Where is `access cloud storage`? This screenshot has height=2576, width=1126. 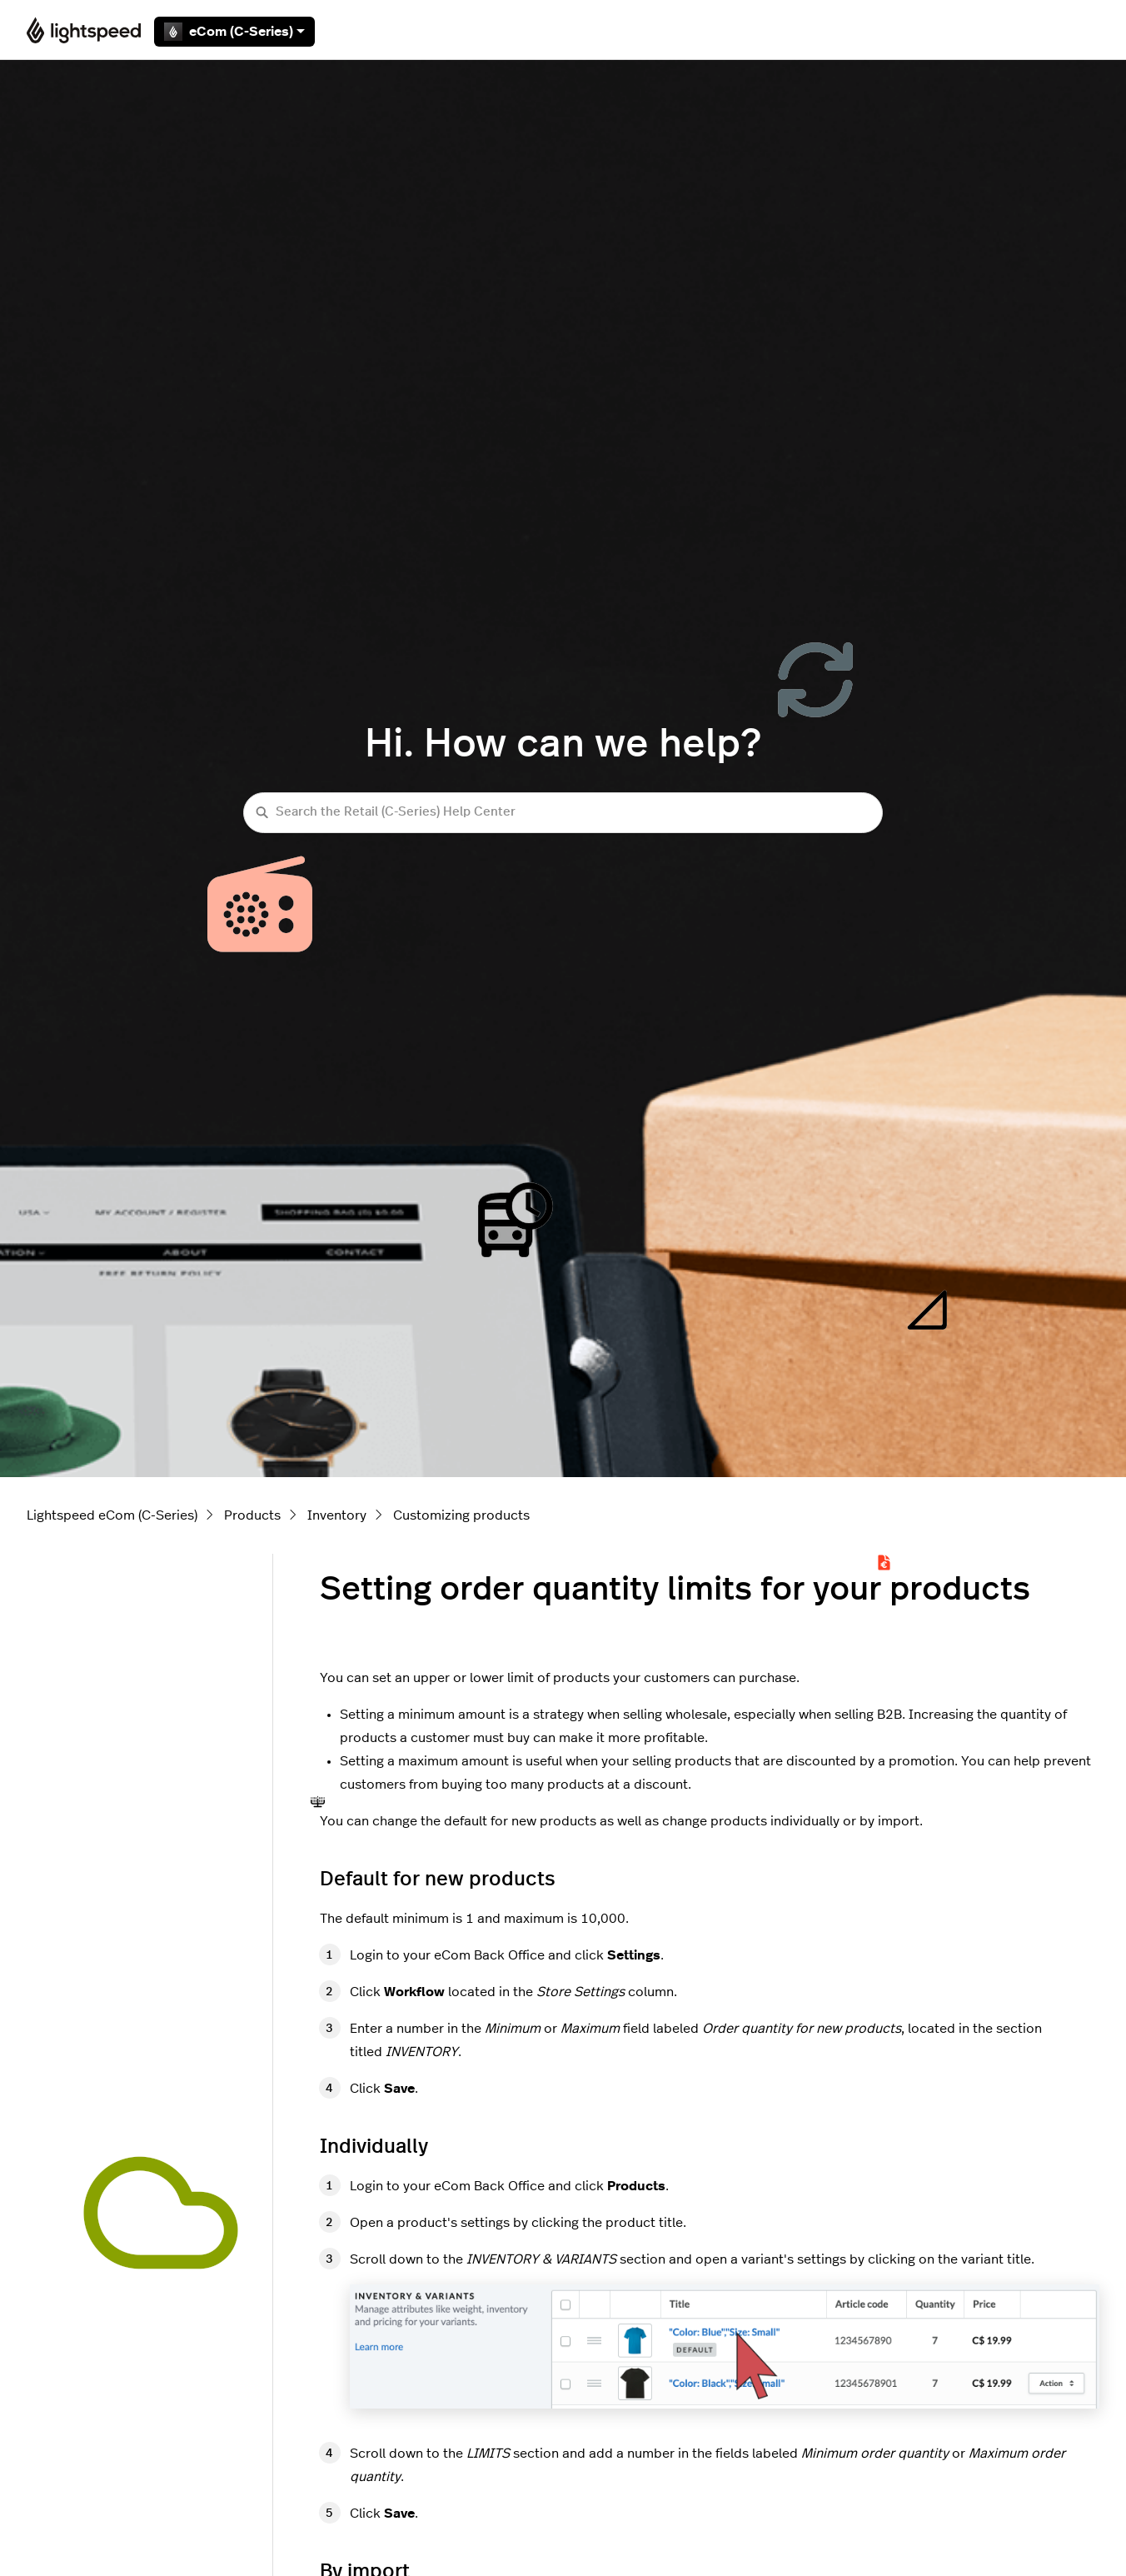
access cloud storage is located at coordinates (161, 2213).